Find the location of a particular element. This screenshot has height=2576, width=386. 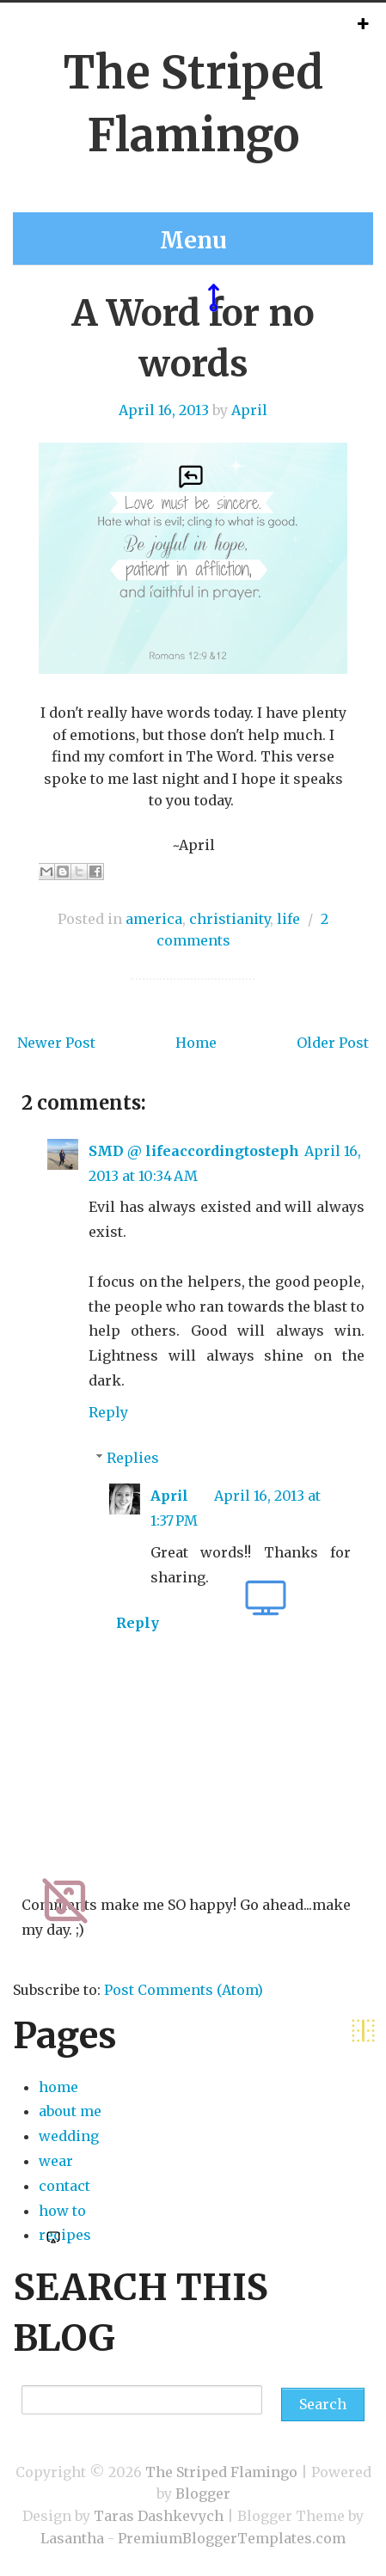

add a vertical border to selected cells is located at coordinates (363, 2030).